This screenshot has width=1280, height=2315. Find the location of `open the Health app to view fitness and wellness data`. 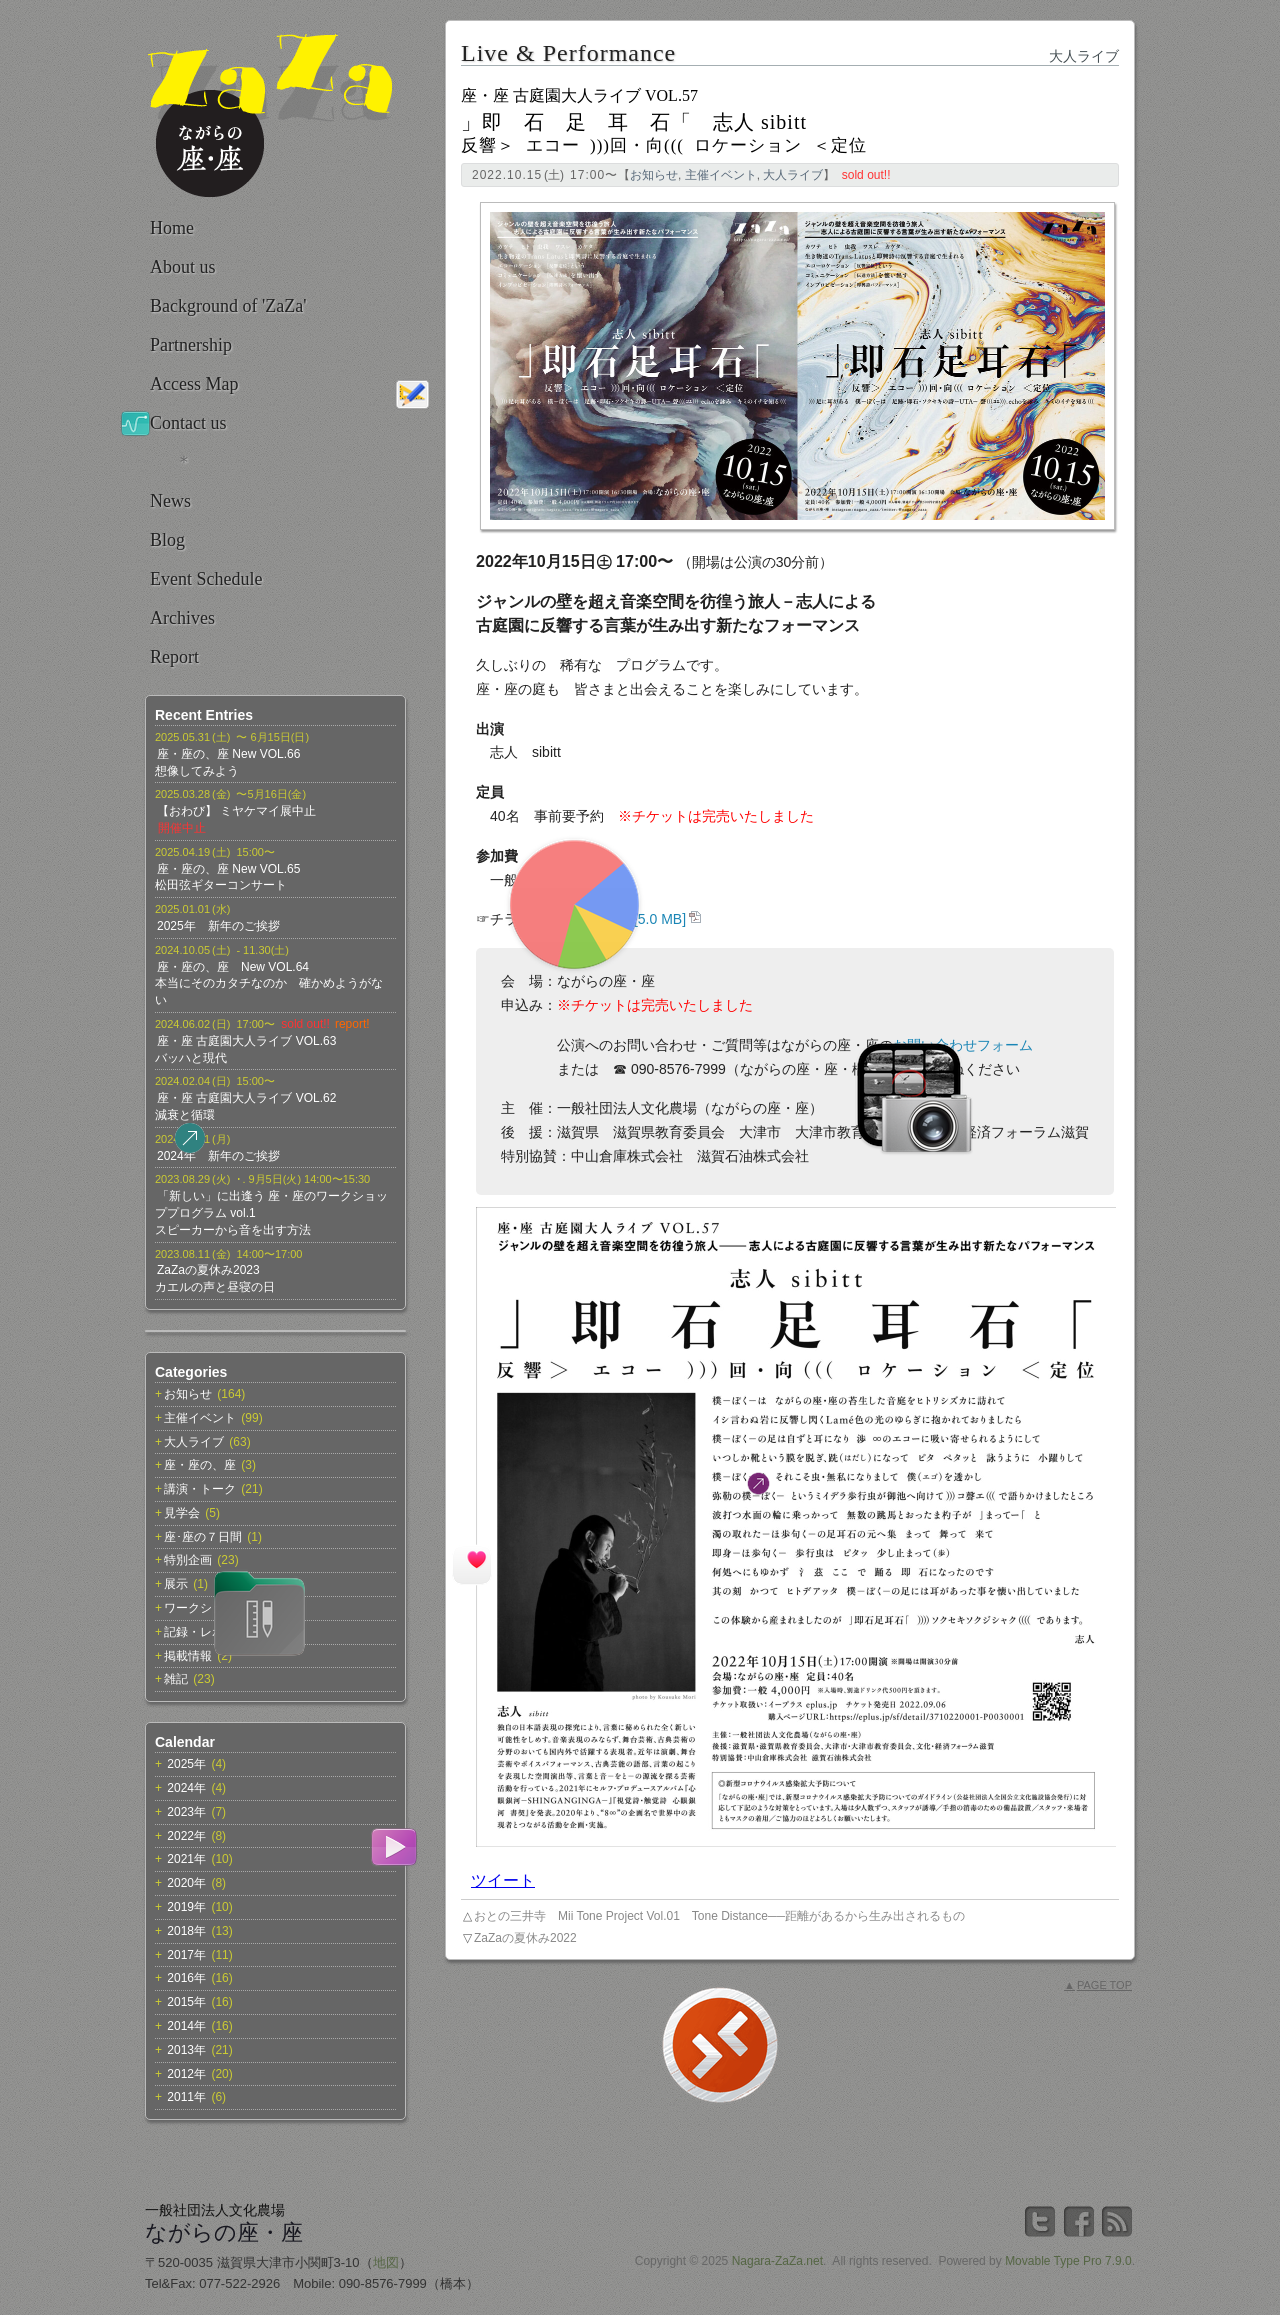

open the Health app to view fitness and wellness data is located at coordinates (472, 1565).